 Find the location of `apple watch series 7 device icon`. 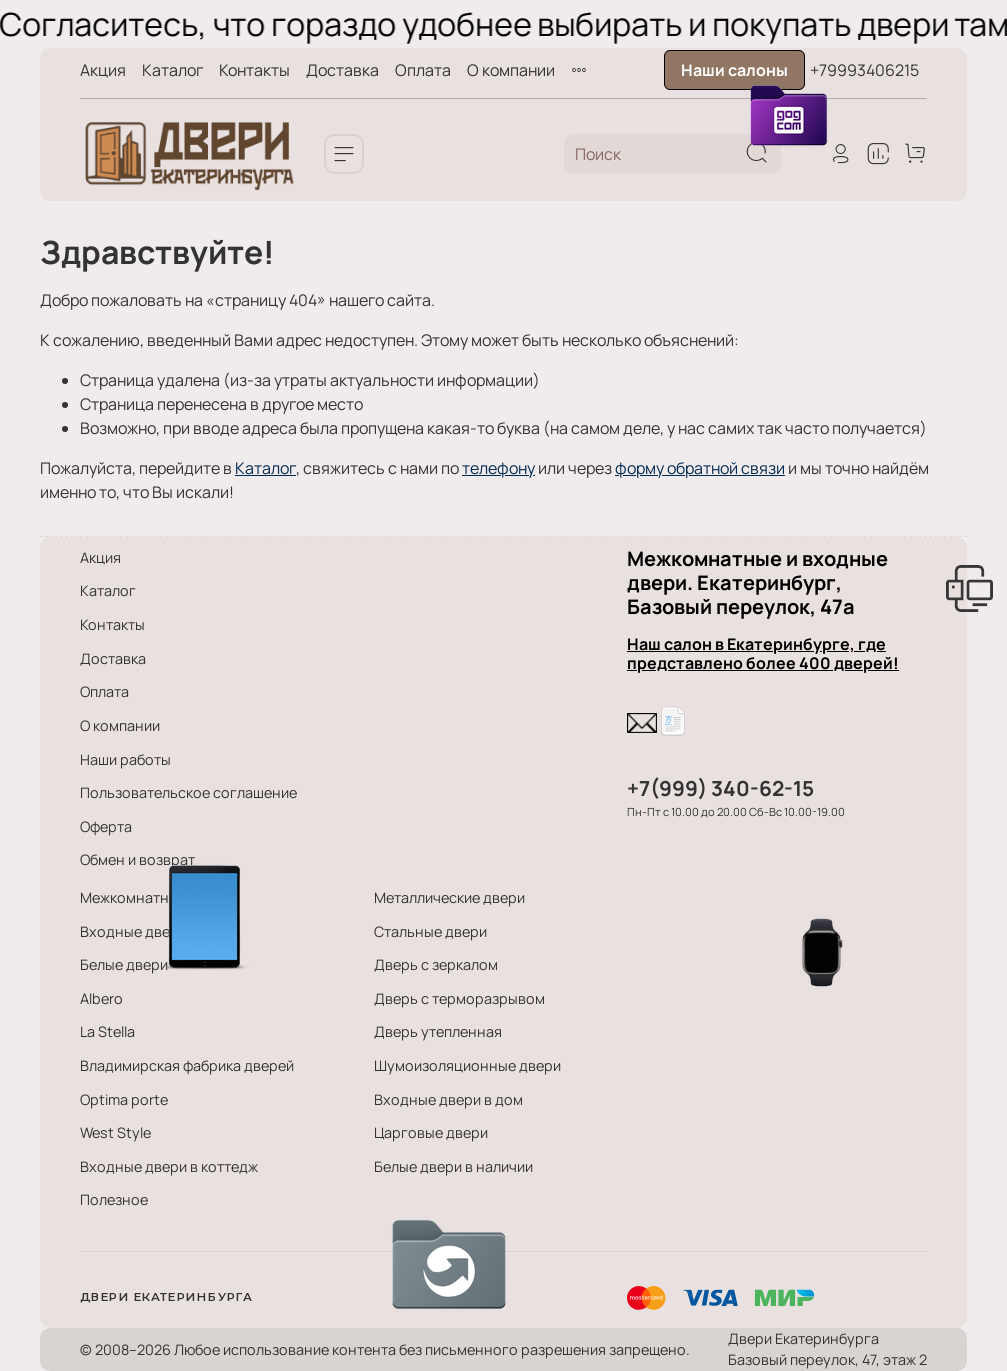

apple watch series 7 device icon is located at coordinates (821, 952).